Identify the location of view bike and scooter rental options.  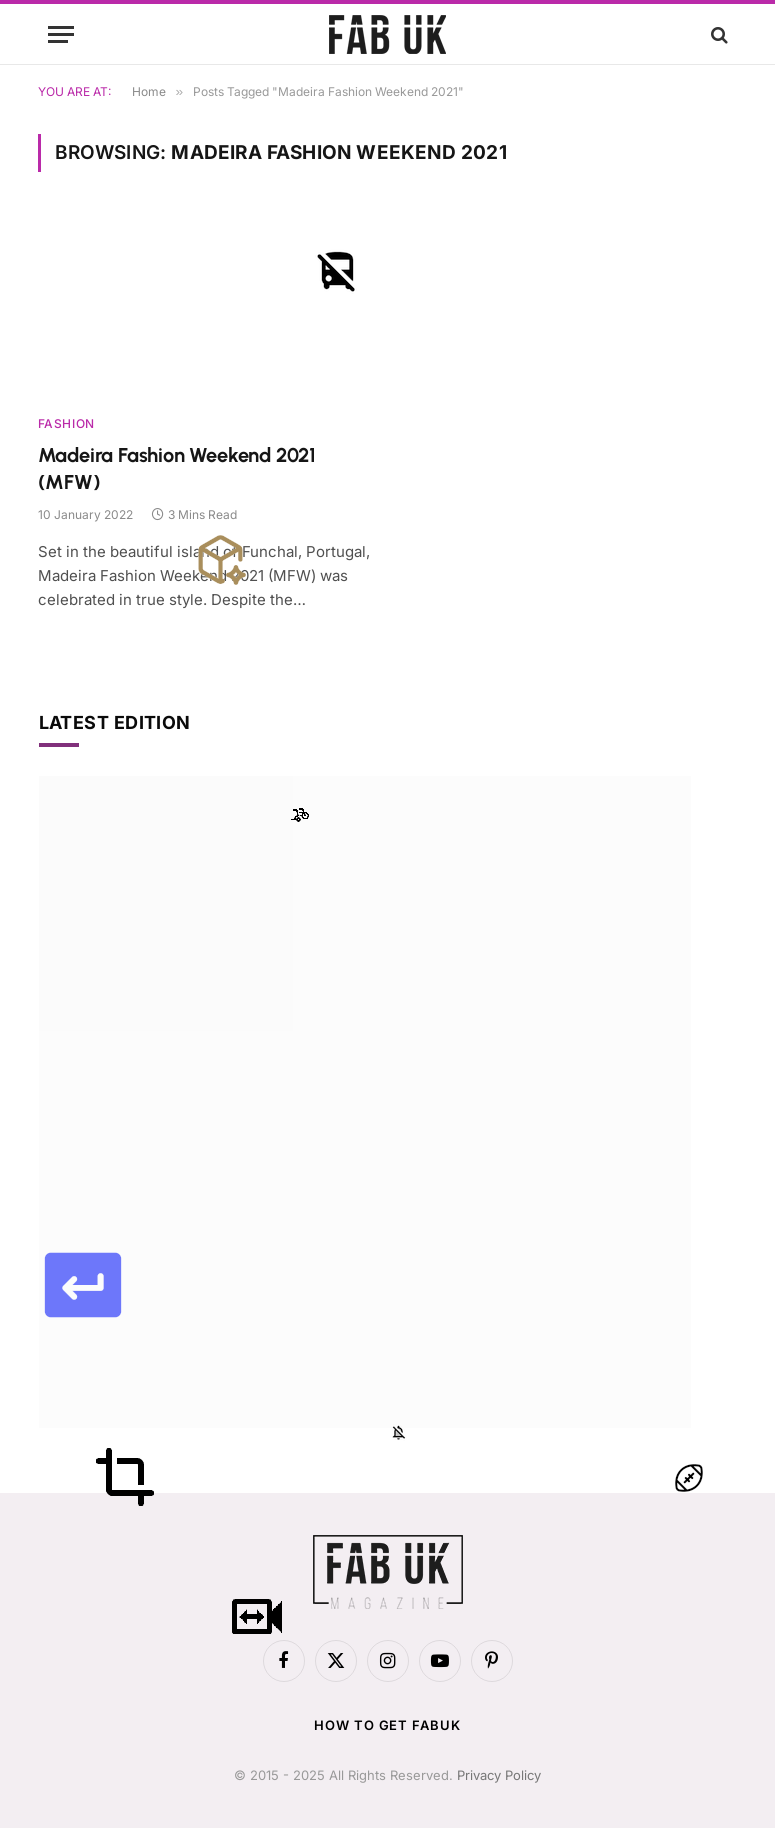
(300, 815).